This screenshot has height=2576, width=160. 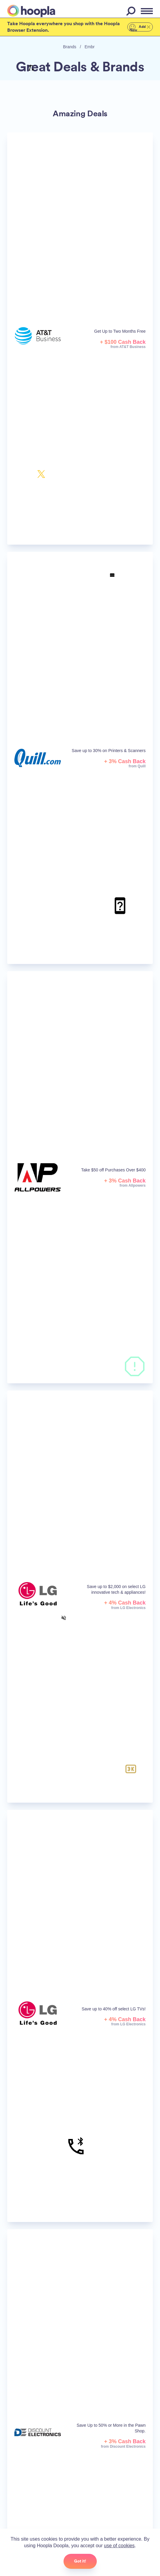 I want to click on unknown or unrecognized device connected, so click(x=120, y=906).